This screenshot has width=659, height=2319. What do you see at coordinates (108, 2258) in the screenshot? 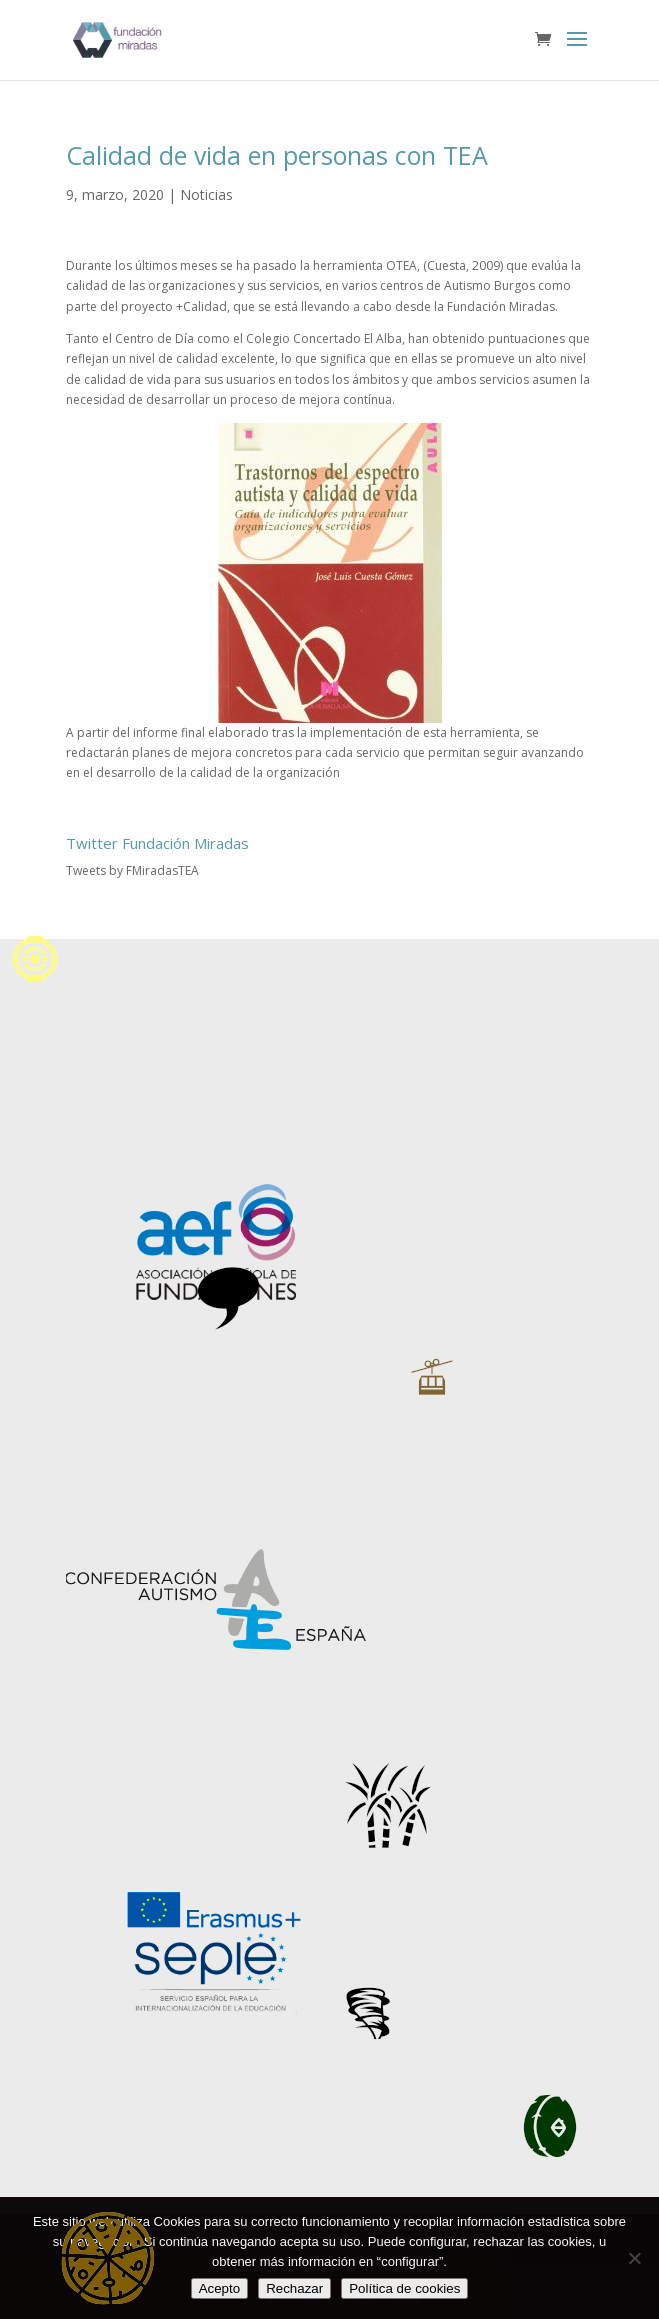
I see `food or restaurant category in a game menu` at bounding box center [108, 2258].